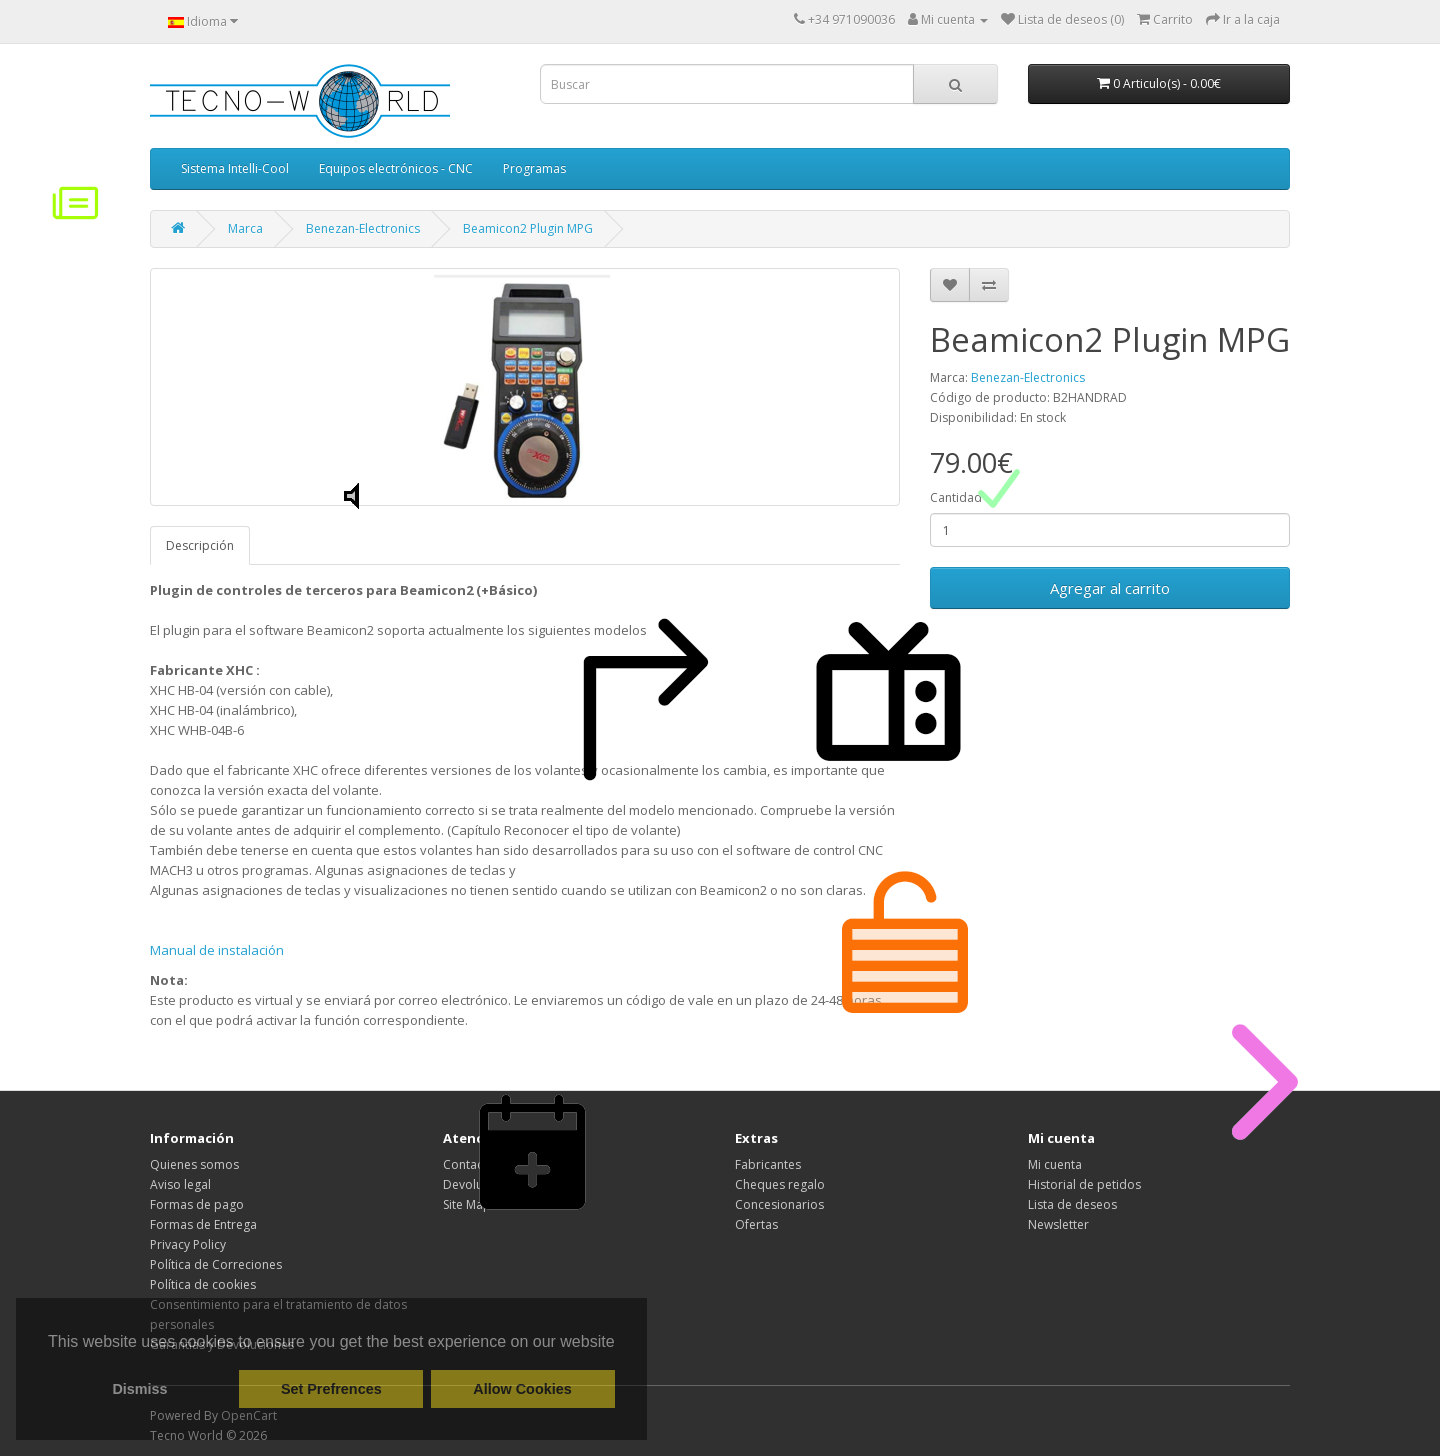 This screenshot has width=1440, height=1456. Describe the element at coordinates (532, 1156) in the screenshot. I see `add a new event to your calendar` at that location.